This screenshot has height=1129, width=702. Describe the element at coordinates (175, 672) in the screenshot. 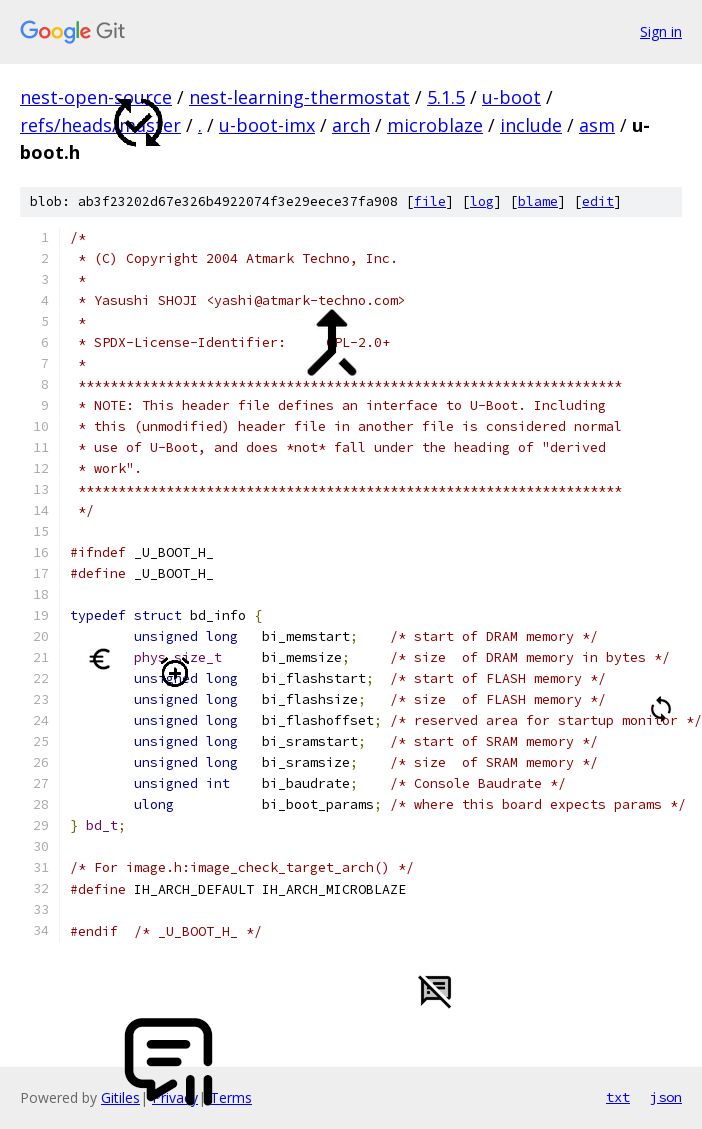

I see `add a new alarm` at that location.